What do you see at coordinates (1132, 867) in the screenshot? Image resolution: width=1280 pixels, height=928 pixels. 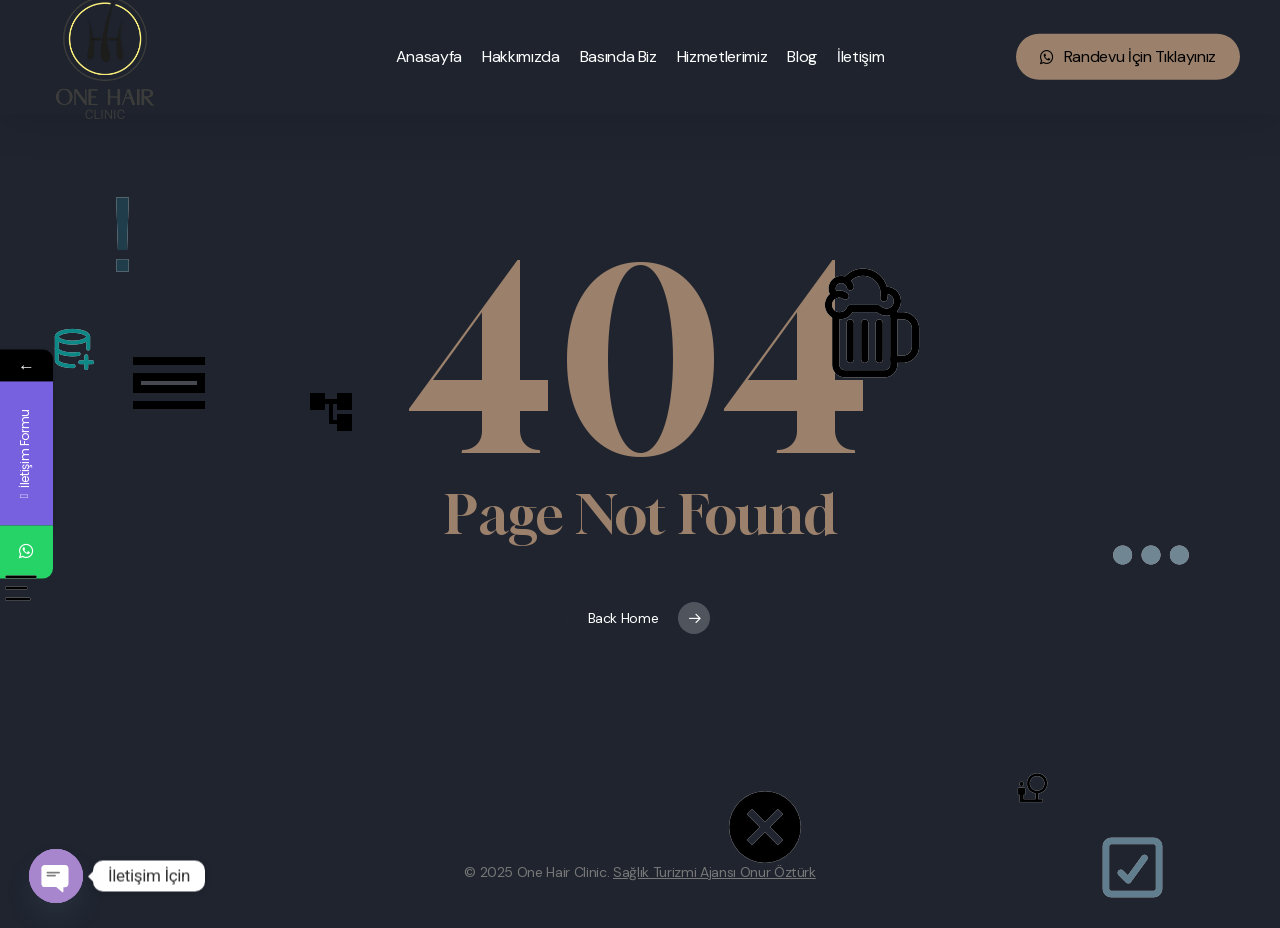 I see `mark item as complete` at bounding box center [1132, 867].